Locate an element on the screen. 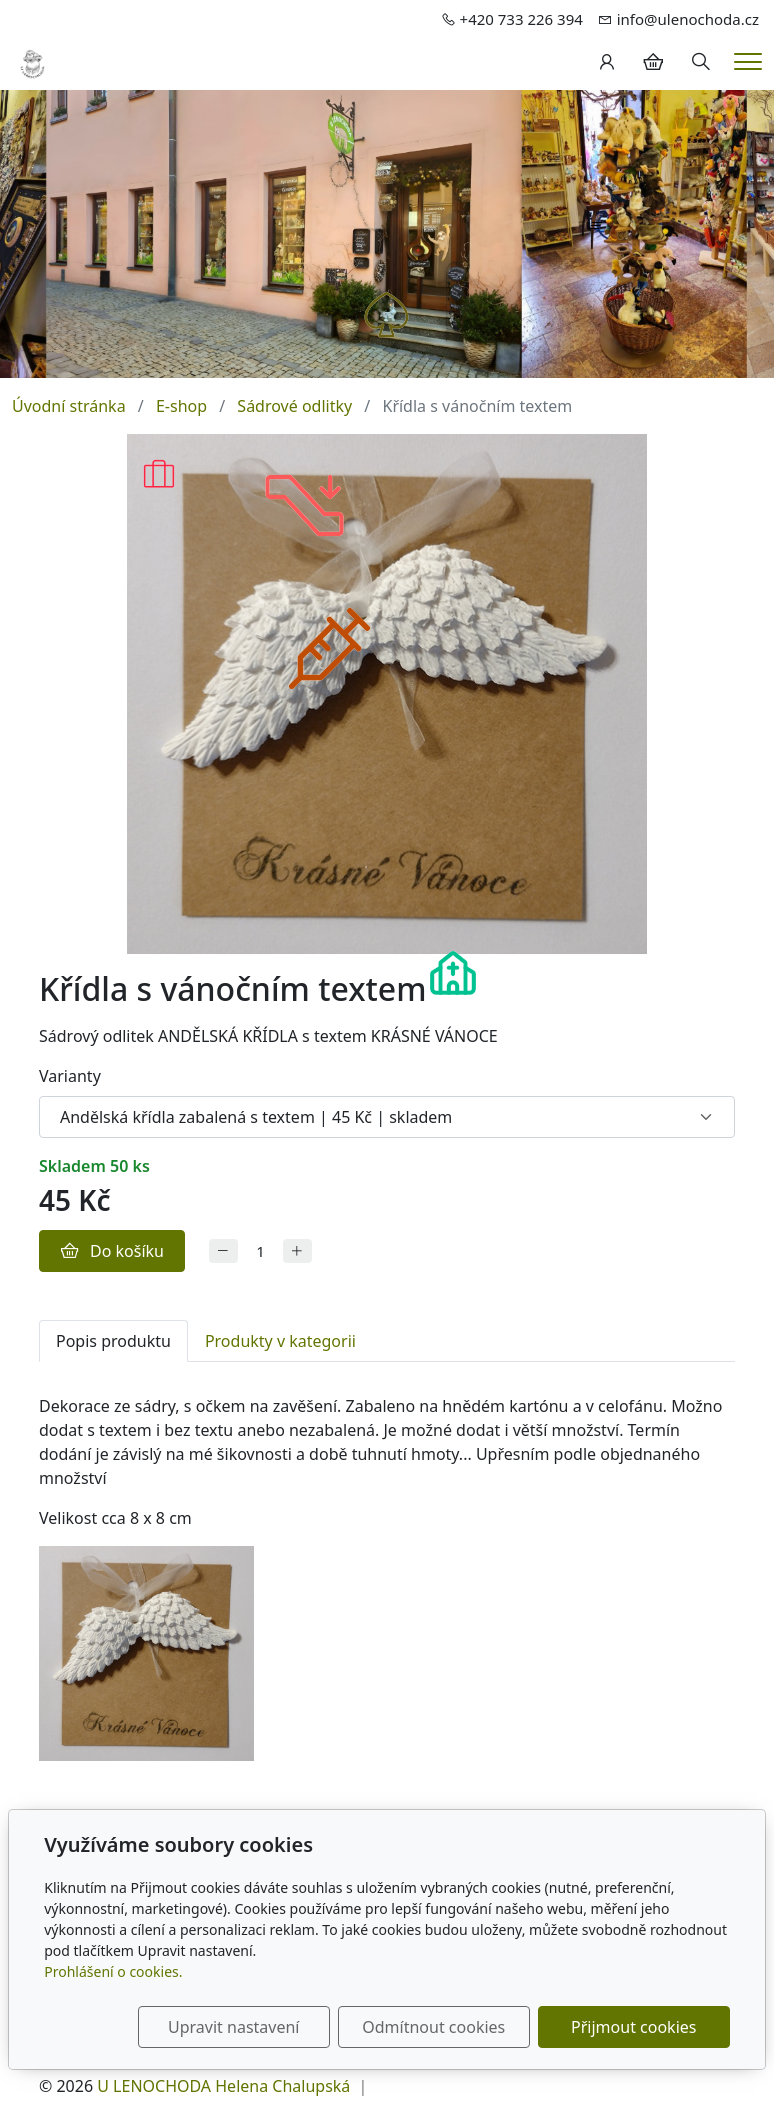  access medical or health-related features is located at coordinates (329, 648).